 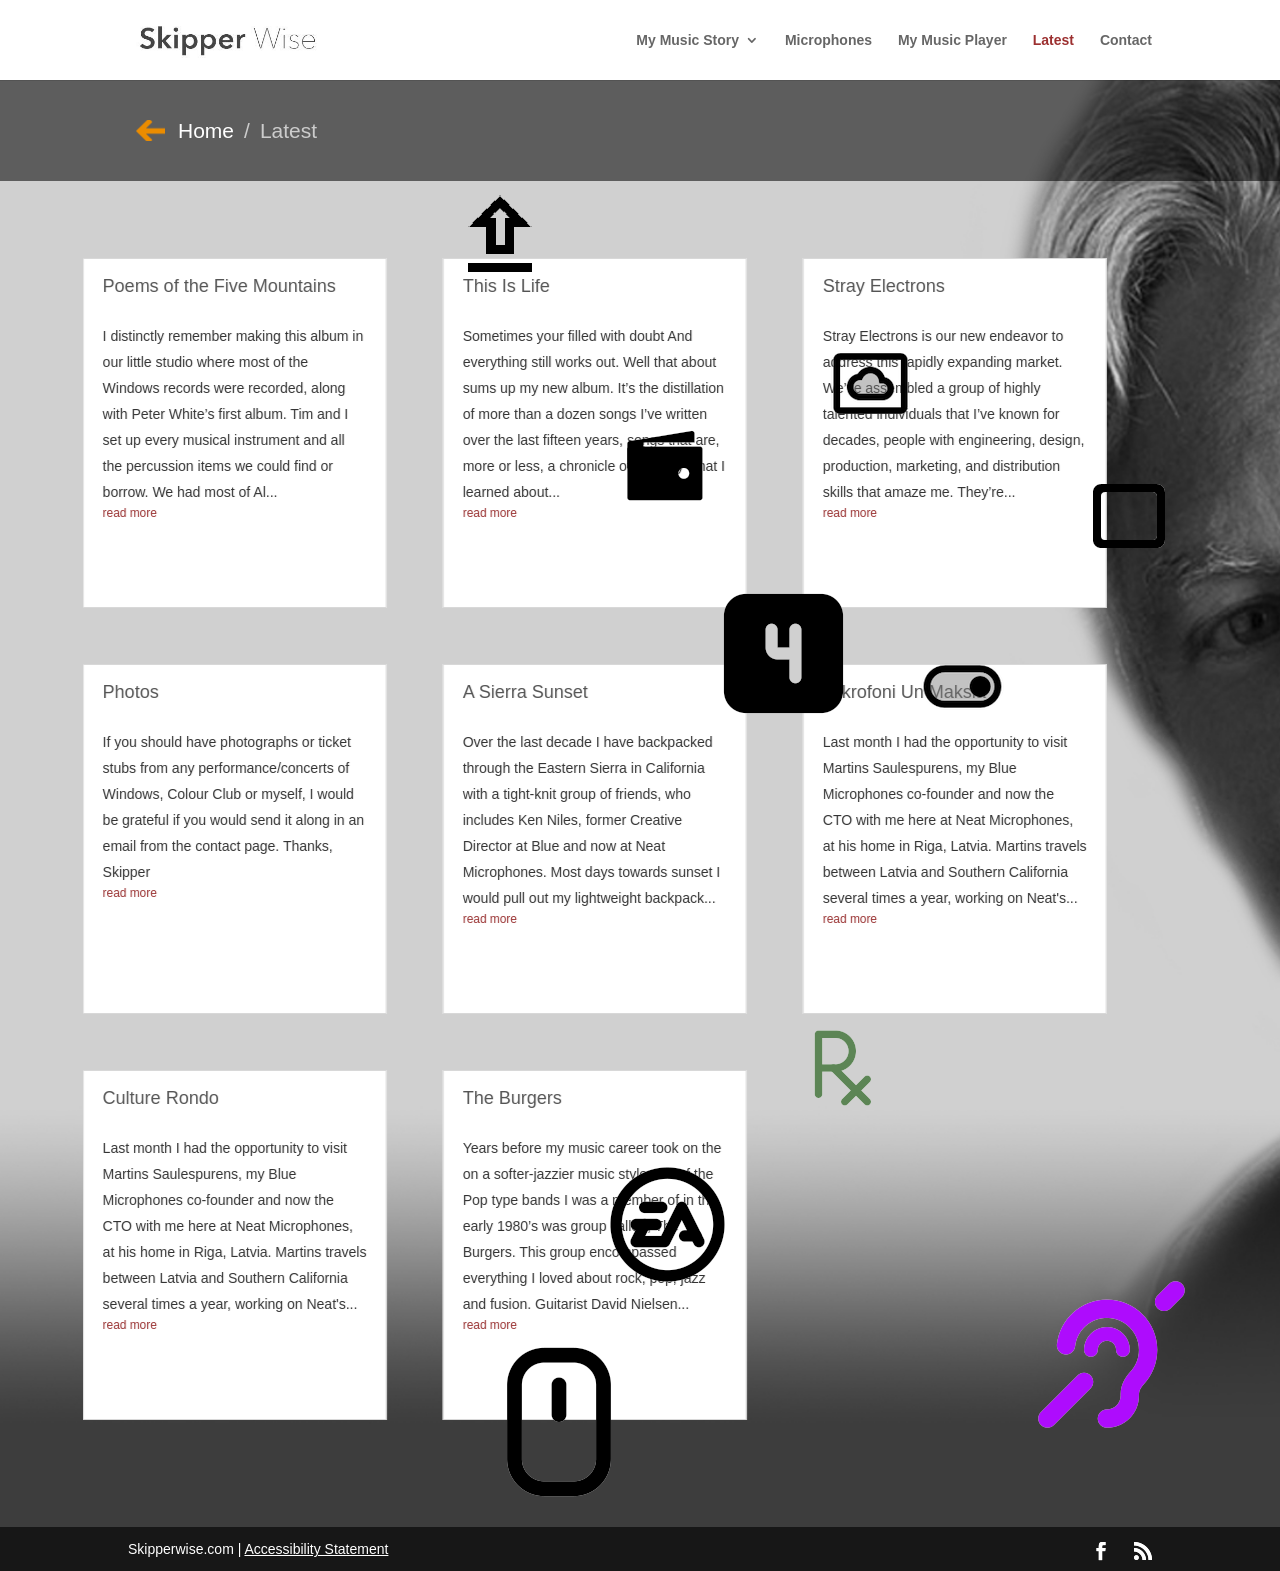 I want to click on upload a file from your device, so click(x=500, y=236).